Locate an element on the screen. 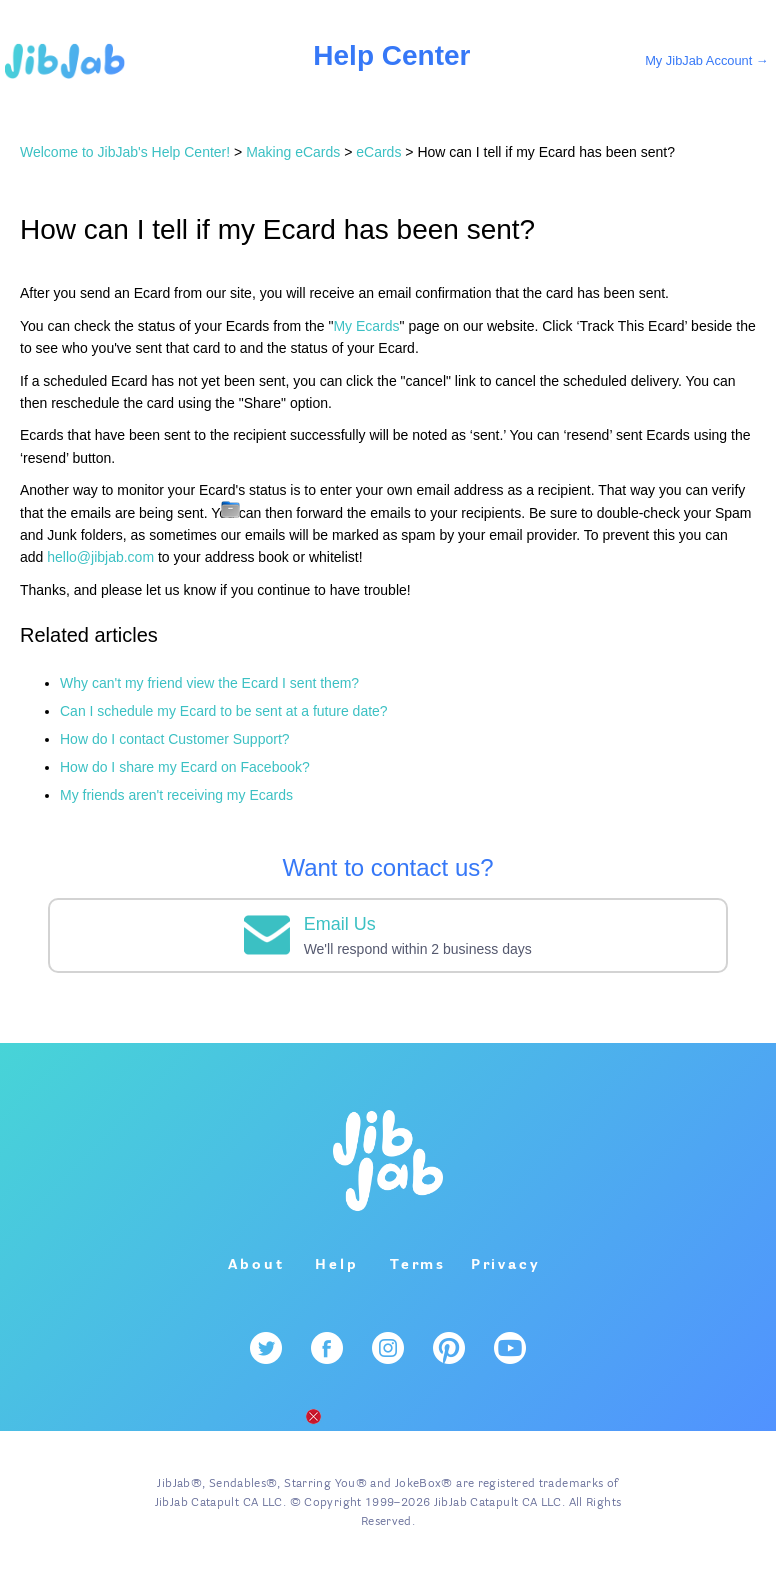 Image resolution: width=776 pixels, height=1576 pixels. open the file manager application is located at coordinates (230, 509).